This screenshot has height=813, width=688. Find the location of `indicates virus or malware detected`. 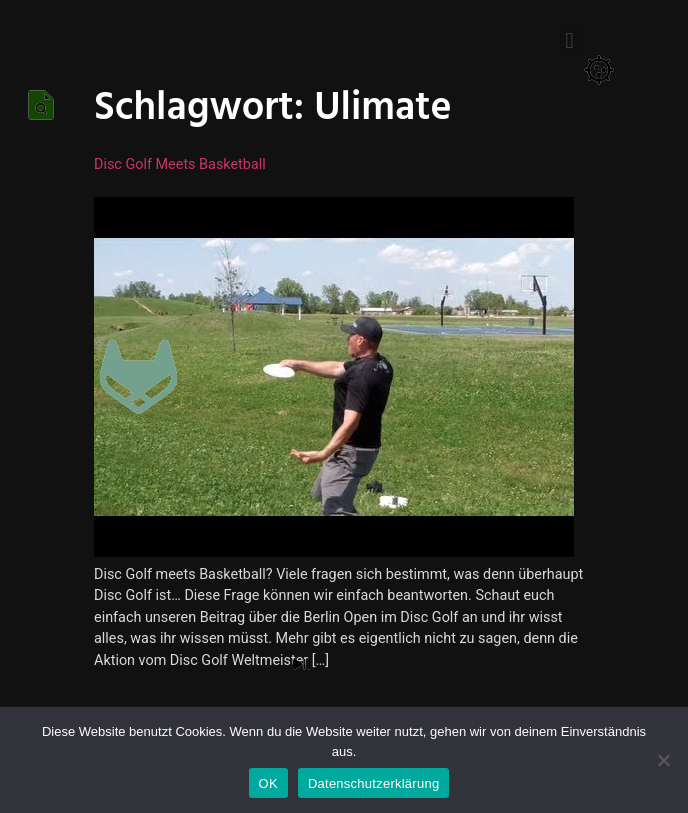

indicates virus or malware detected is located at coordinates (599, 70).